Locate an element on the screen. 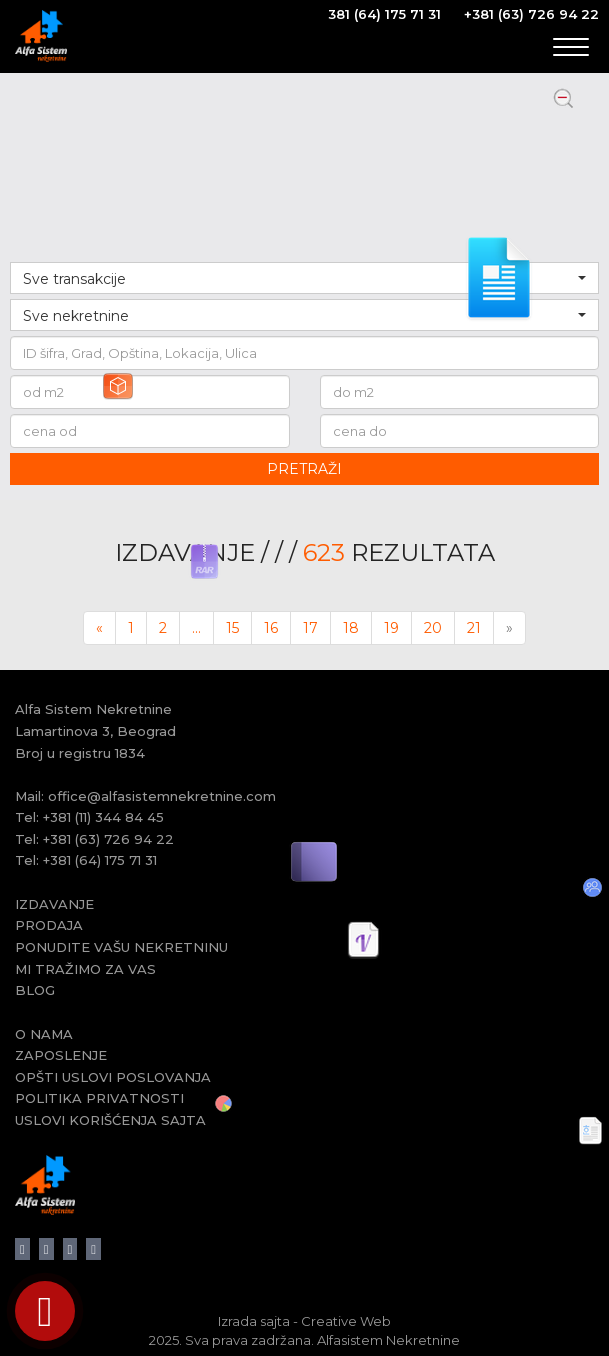 The height and width of the screenshot is (1356, 609). open a Hangul Word Processor (.hwp) document is located at coordinates (590, 1130).